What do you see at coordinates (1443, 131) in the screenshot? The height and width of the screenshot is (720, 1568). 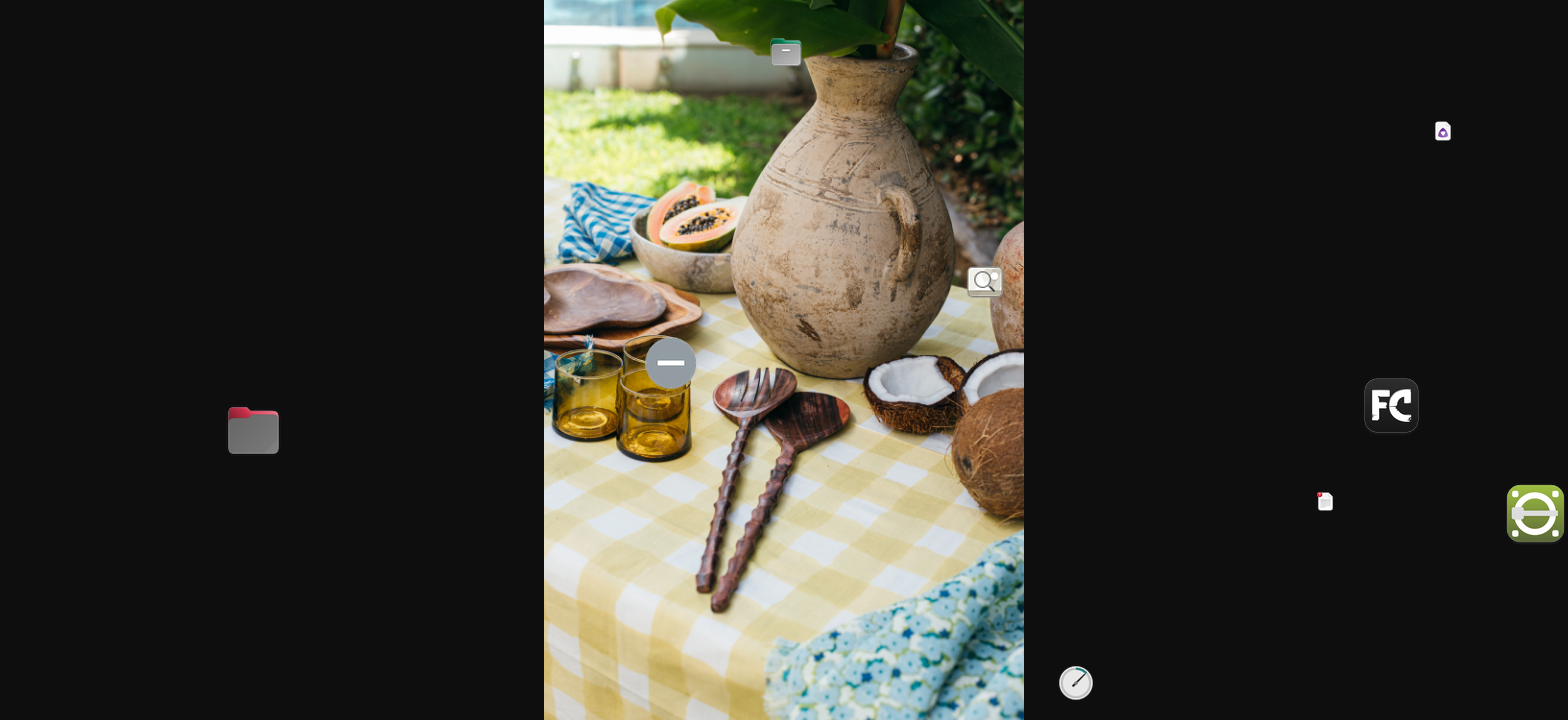 I see `meson build system configuration file` at bounding box center [1443, 131].